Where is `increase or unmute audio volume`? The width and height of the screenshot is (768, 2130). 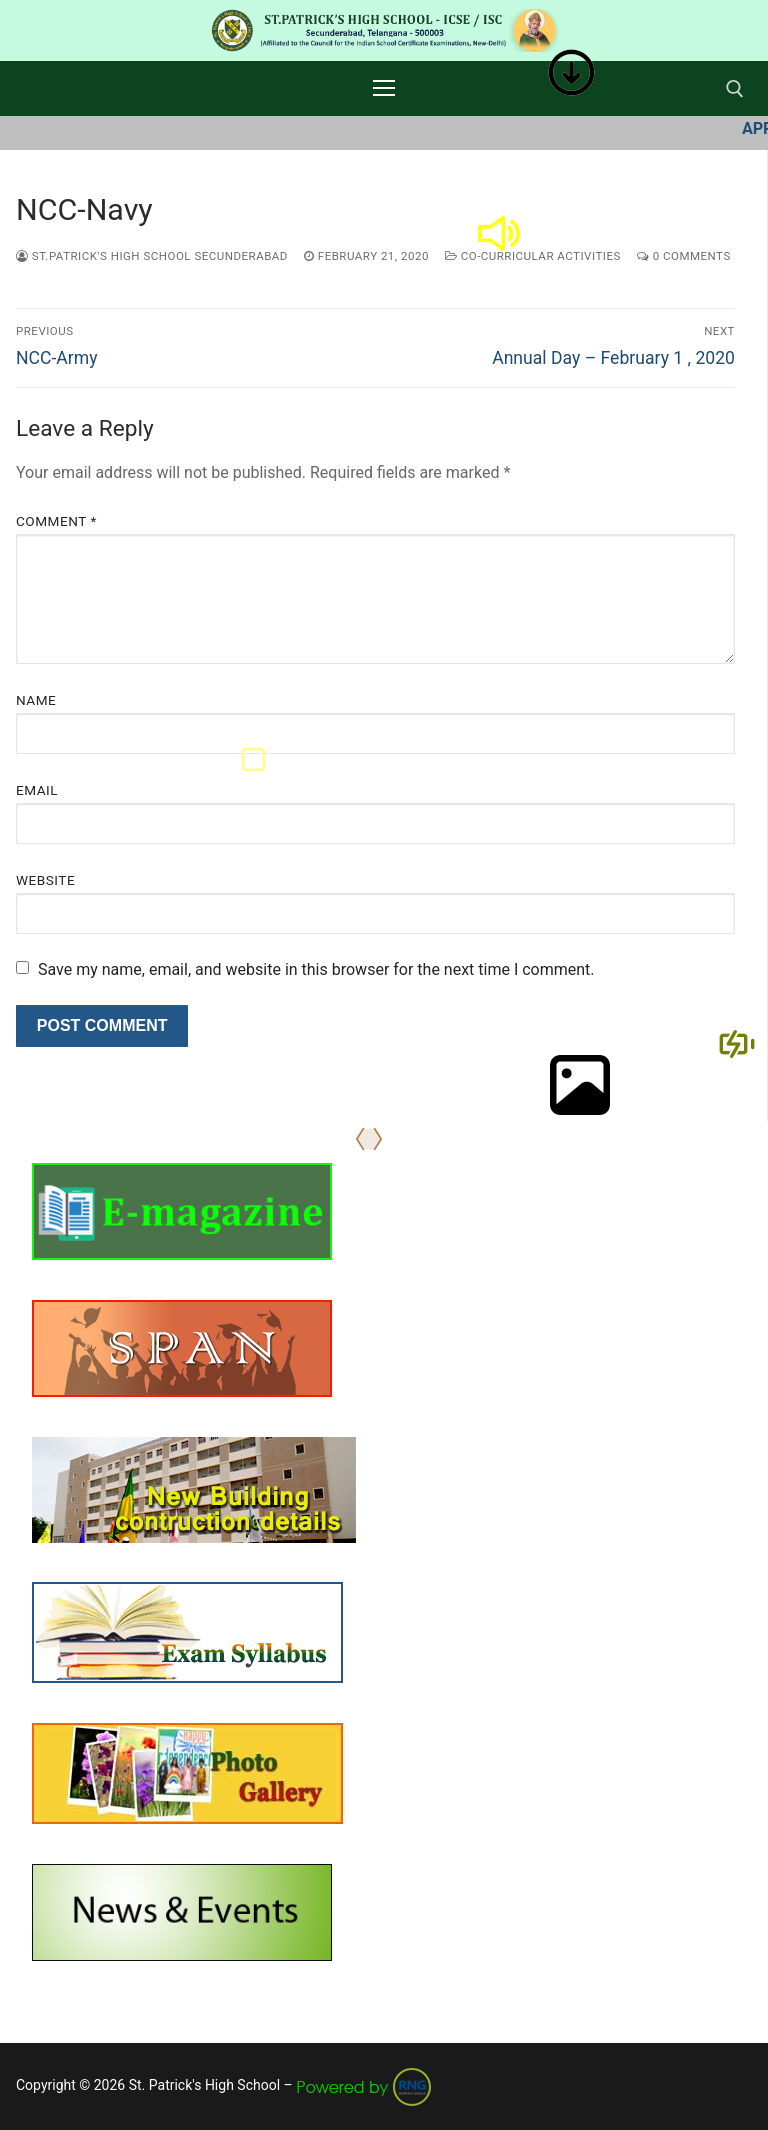 increase or unmute audio volume is located at coordinates (498, 233).